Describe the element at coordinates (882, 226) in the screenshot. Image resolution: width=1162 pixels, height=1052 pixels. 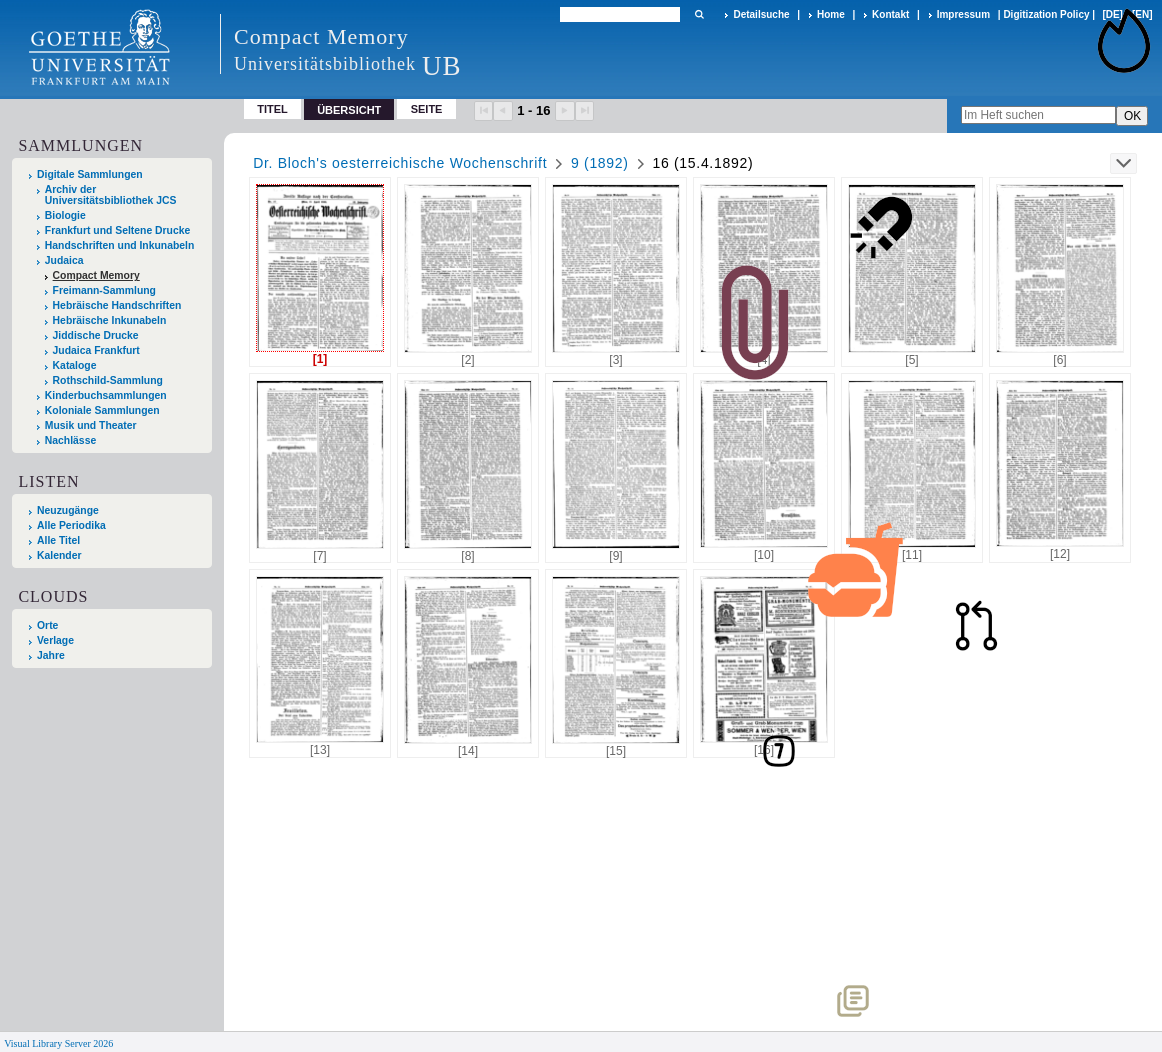
I see `attract or pull related items together` at that location.